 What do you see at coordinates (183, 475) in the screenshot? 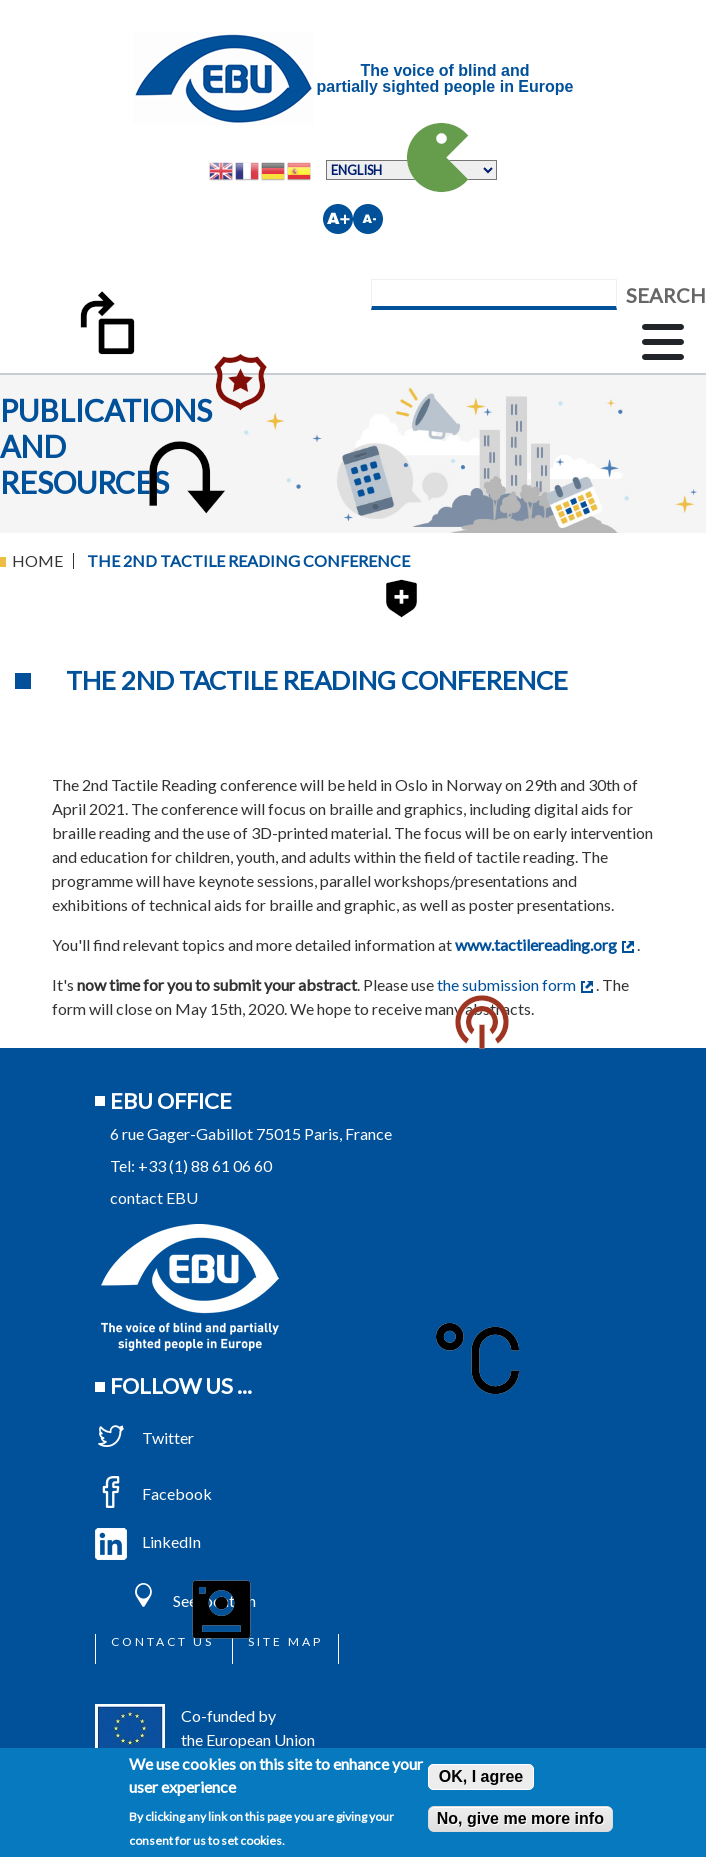
I see `go back to previous screen` at bounding box center [183, 475].